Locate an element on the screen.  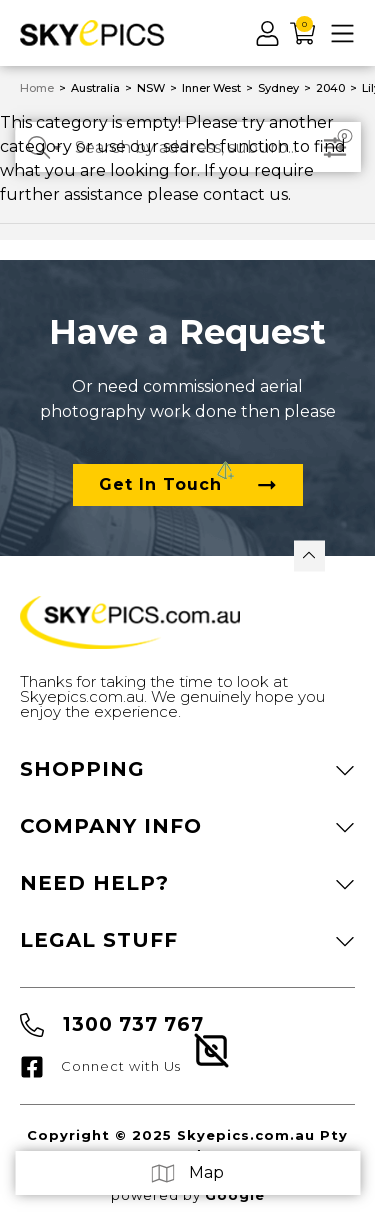
add a new 3D object or shape is located at coordinates (225, 470).